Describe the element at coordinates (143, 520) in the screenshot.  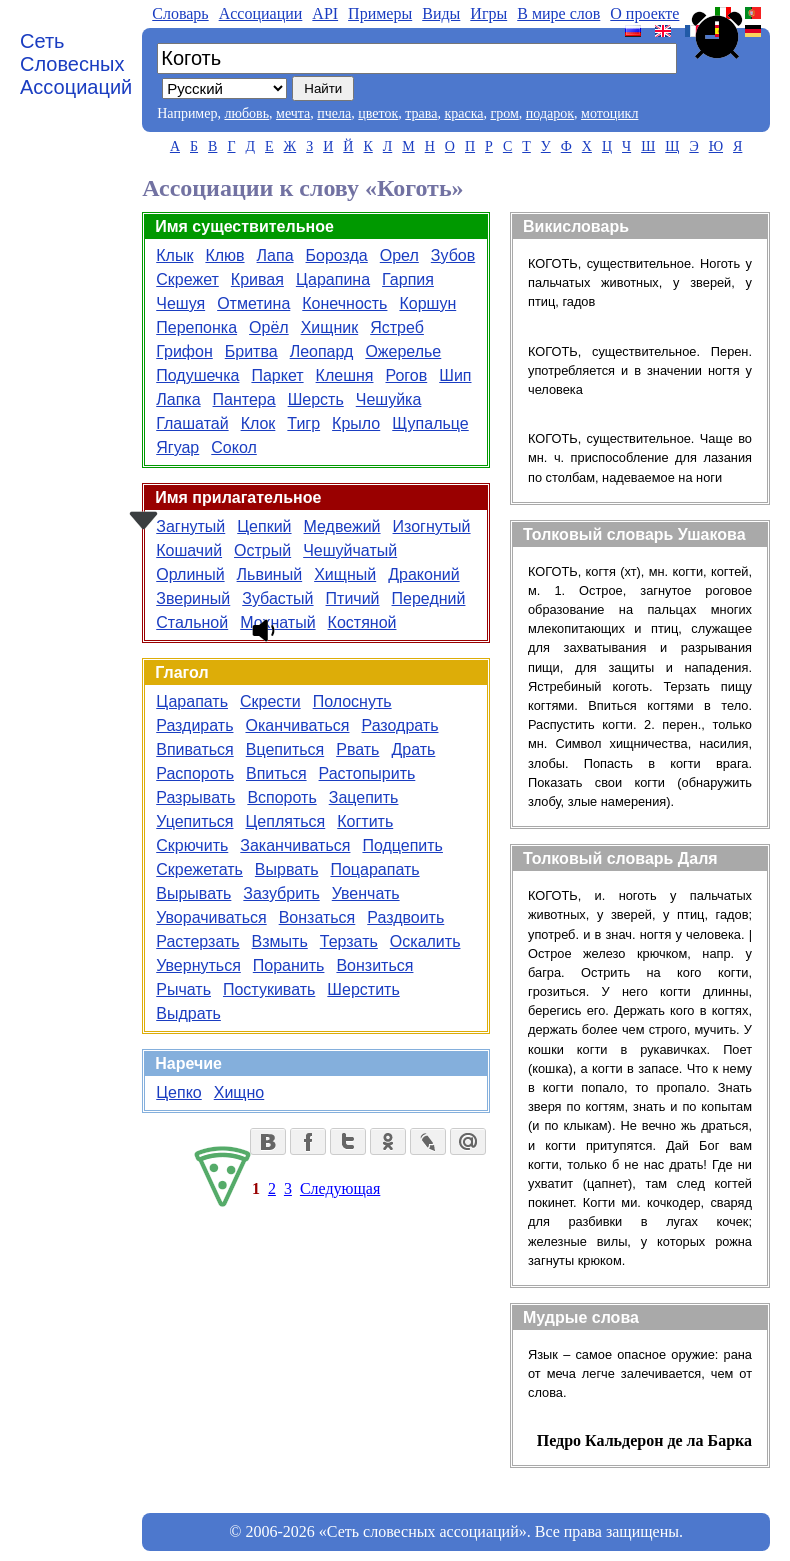
I see `expand a dropdown menu` at that location.